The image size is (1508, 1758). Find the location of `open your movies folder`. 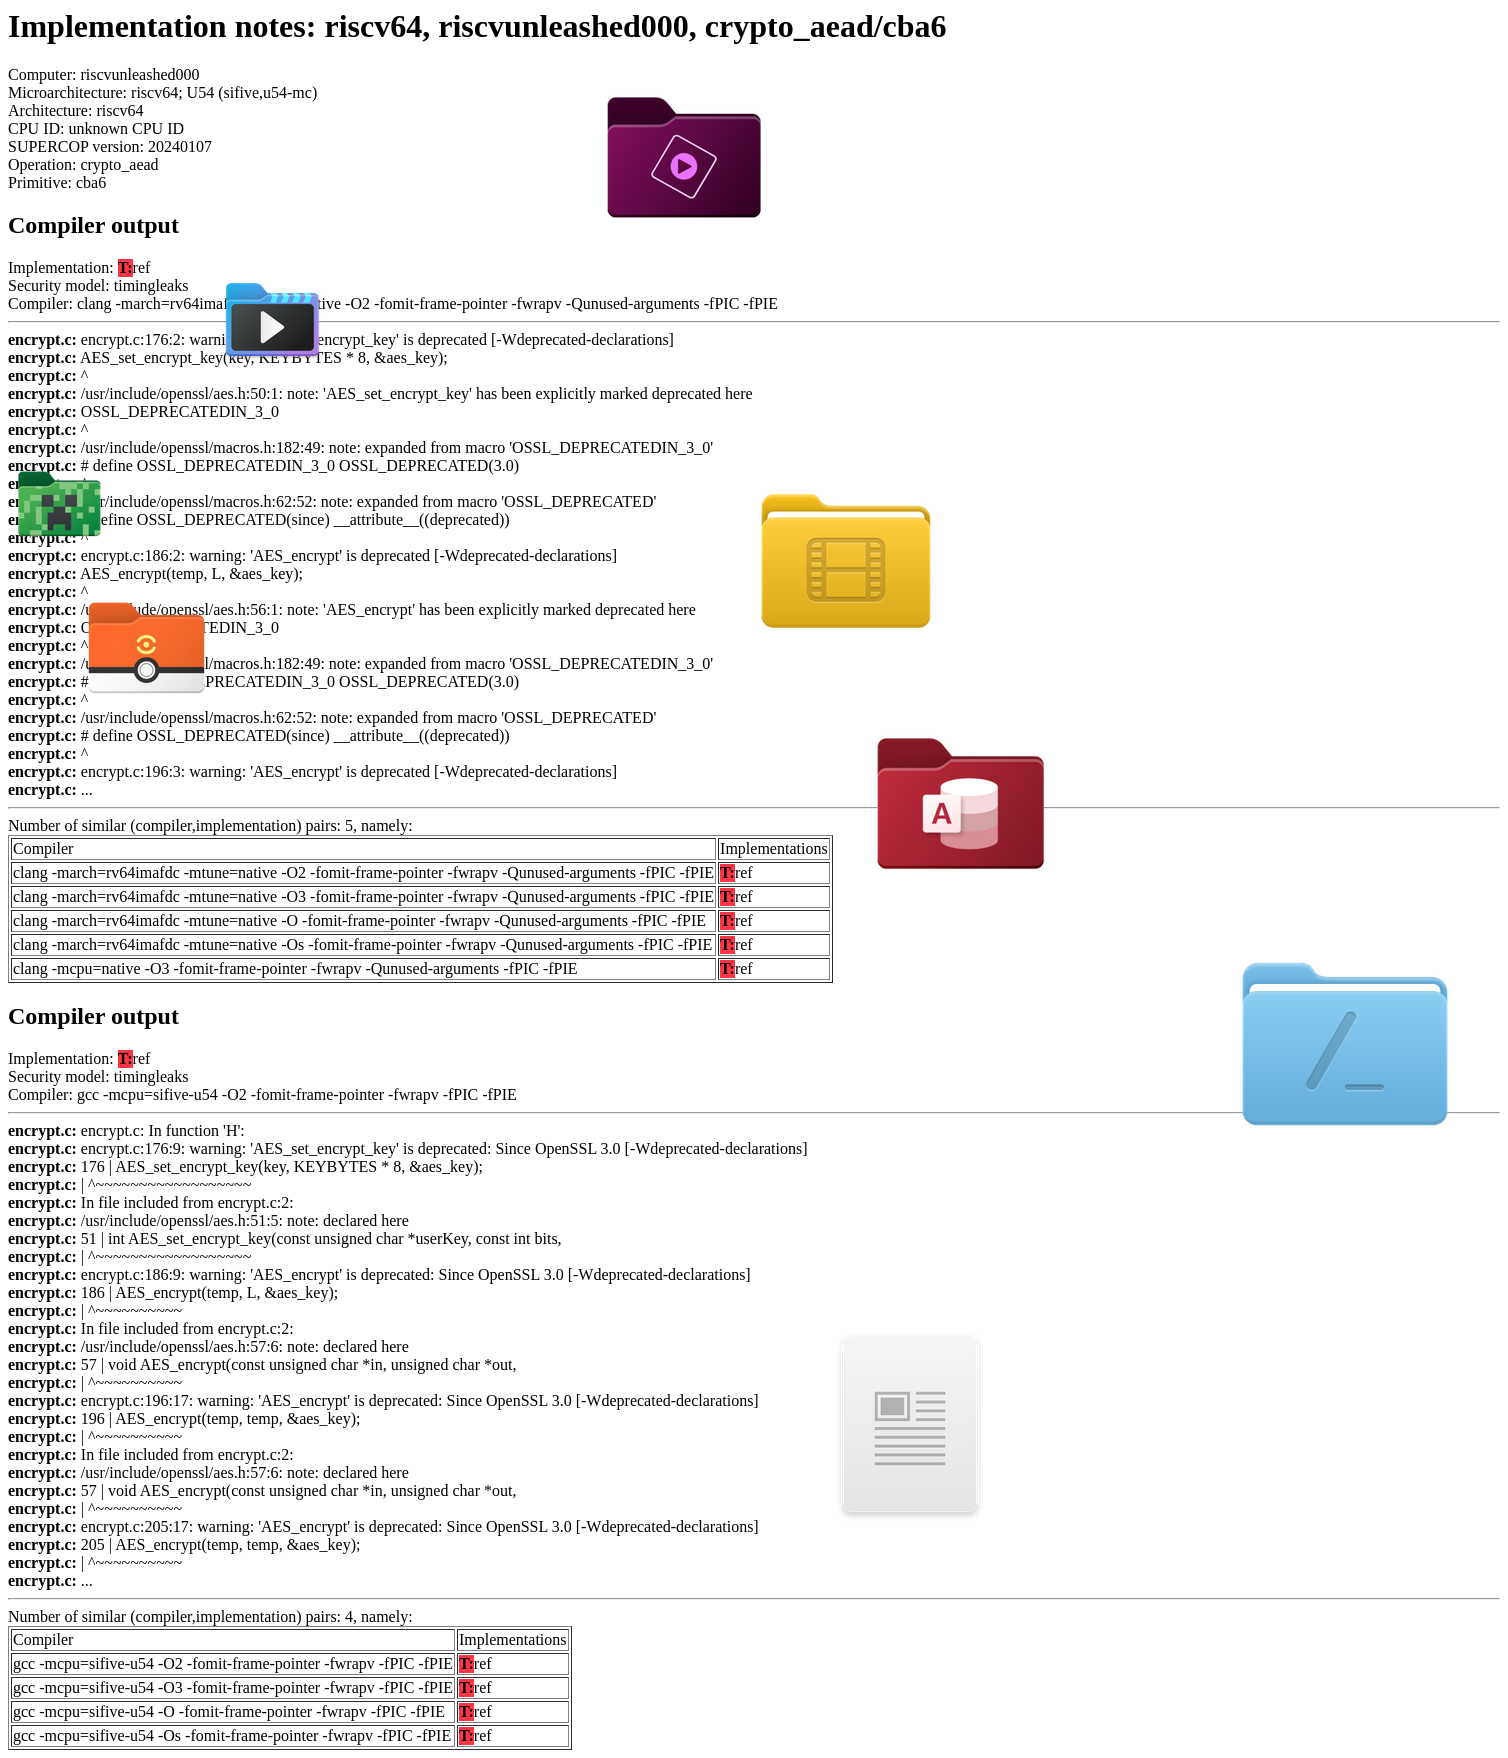

open your movies folder is located at coordinates (272, 322).